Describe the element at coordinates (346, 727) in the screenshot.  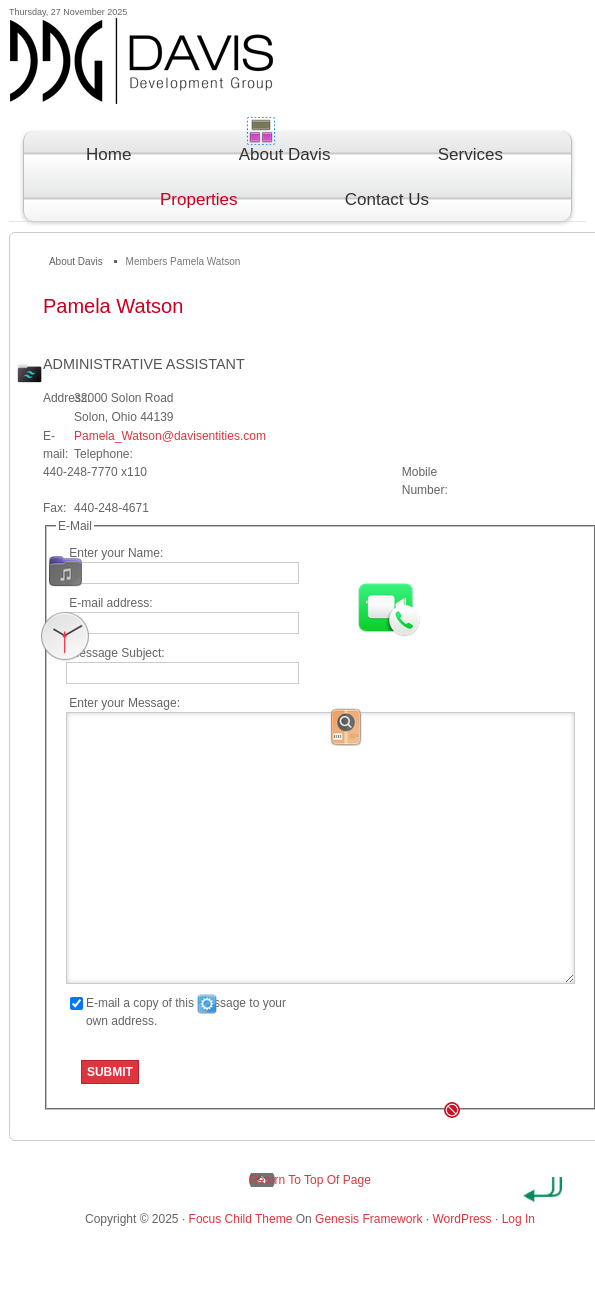
I see `resolving package dependencies` at that location.